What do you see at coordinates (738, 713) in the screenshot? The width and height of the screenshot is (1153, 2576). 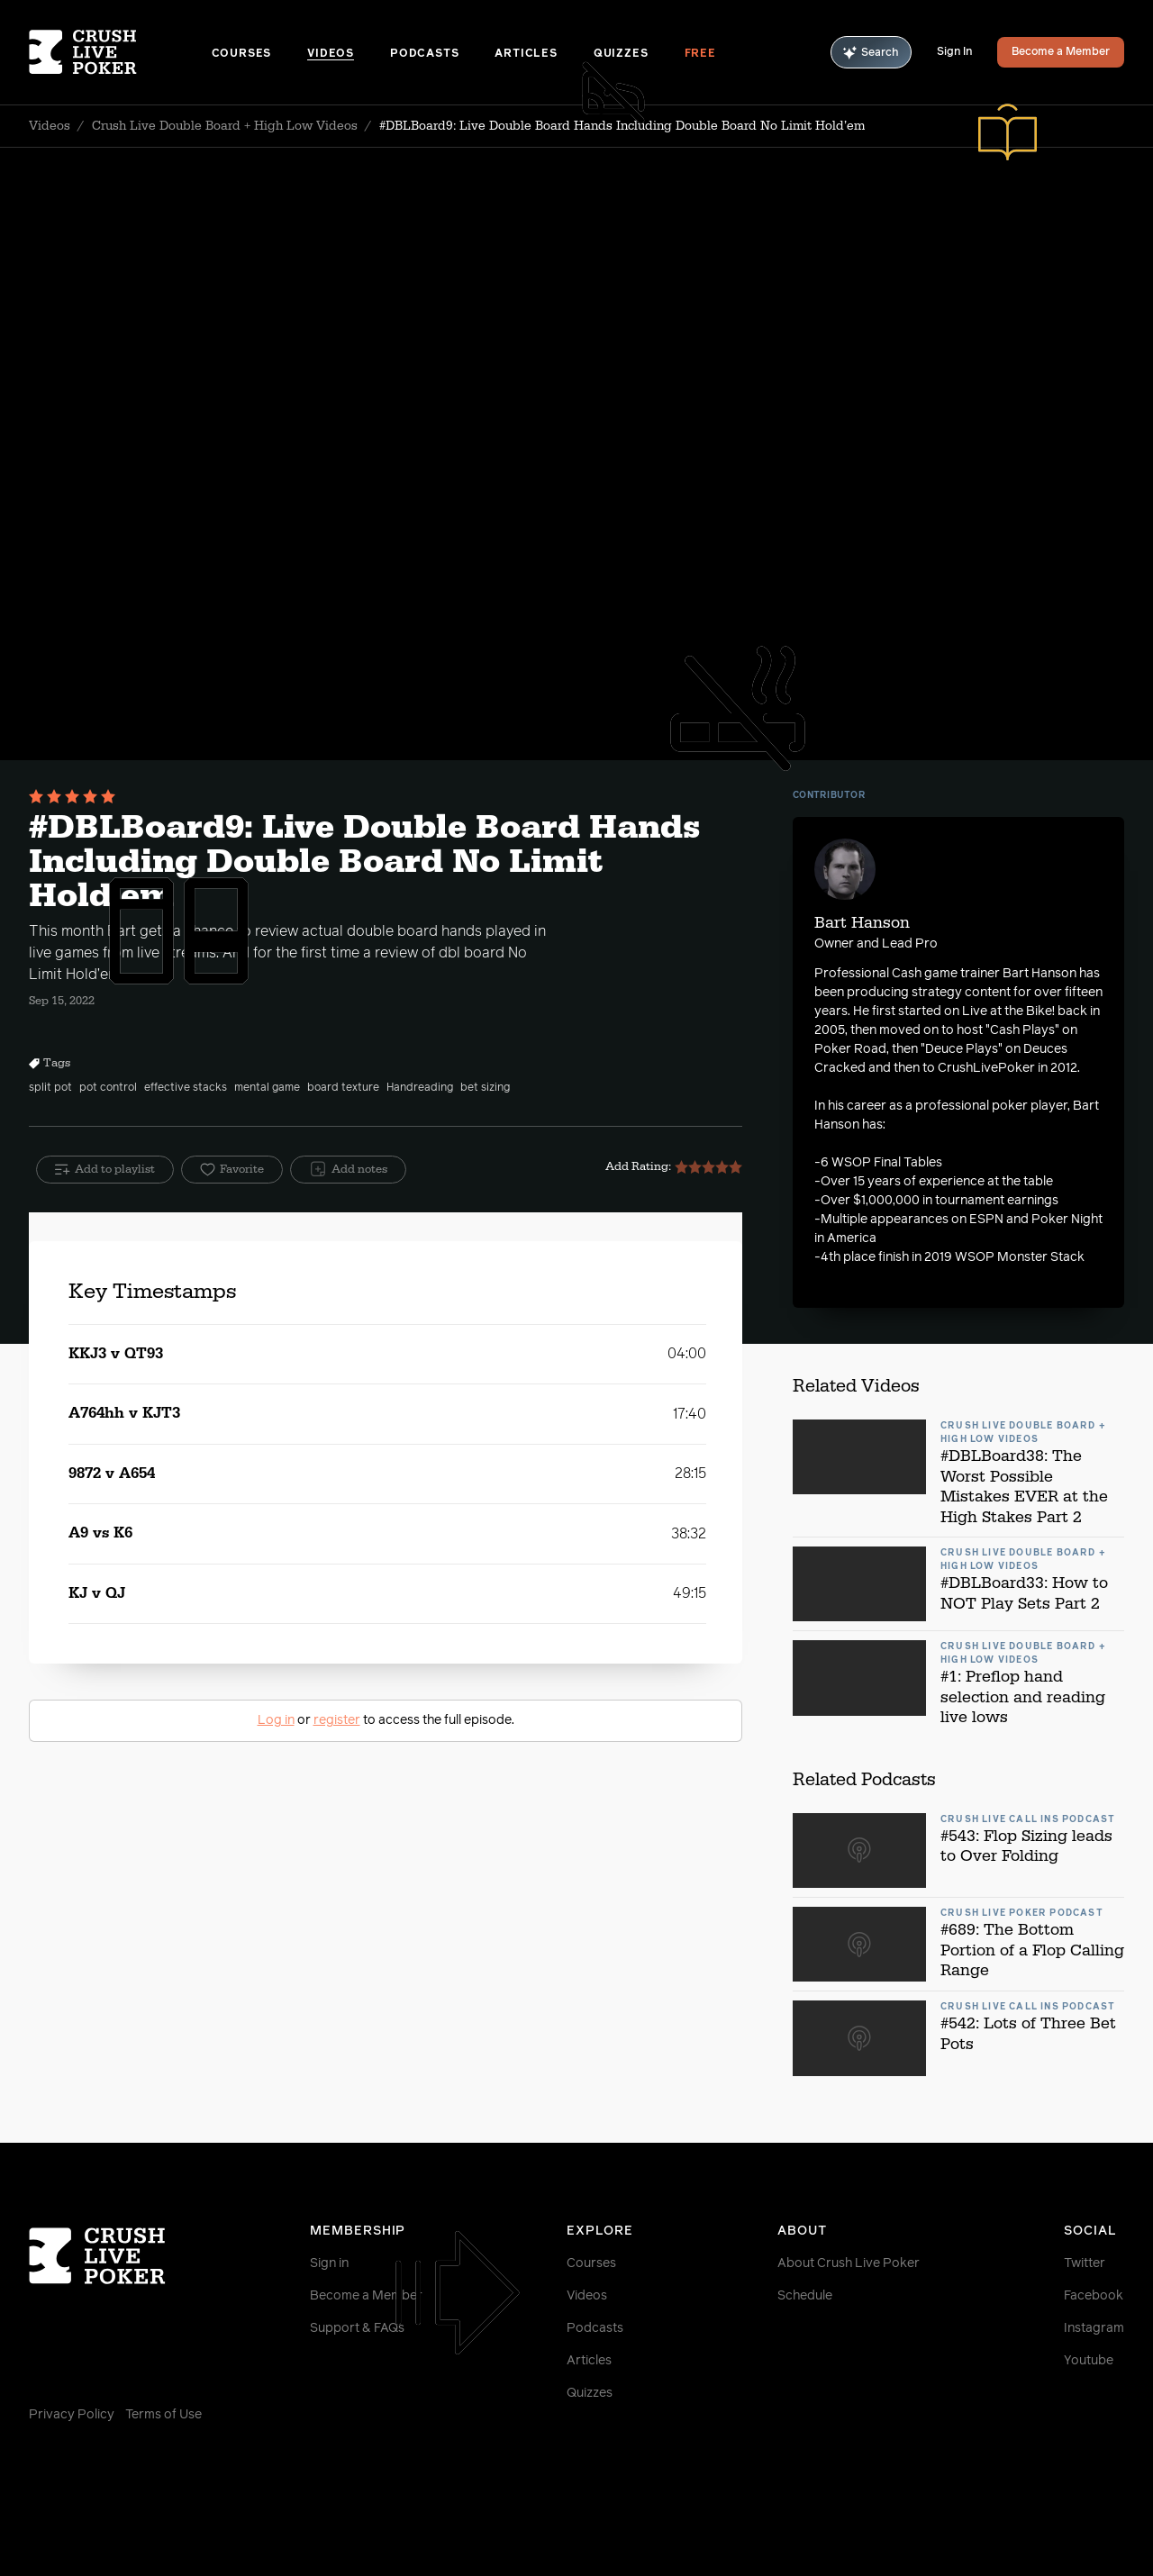 I see `no smoking zone indicator` at bounding box center [738, 713].